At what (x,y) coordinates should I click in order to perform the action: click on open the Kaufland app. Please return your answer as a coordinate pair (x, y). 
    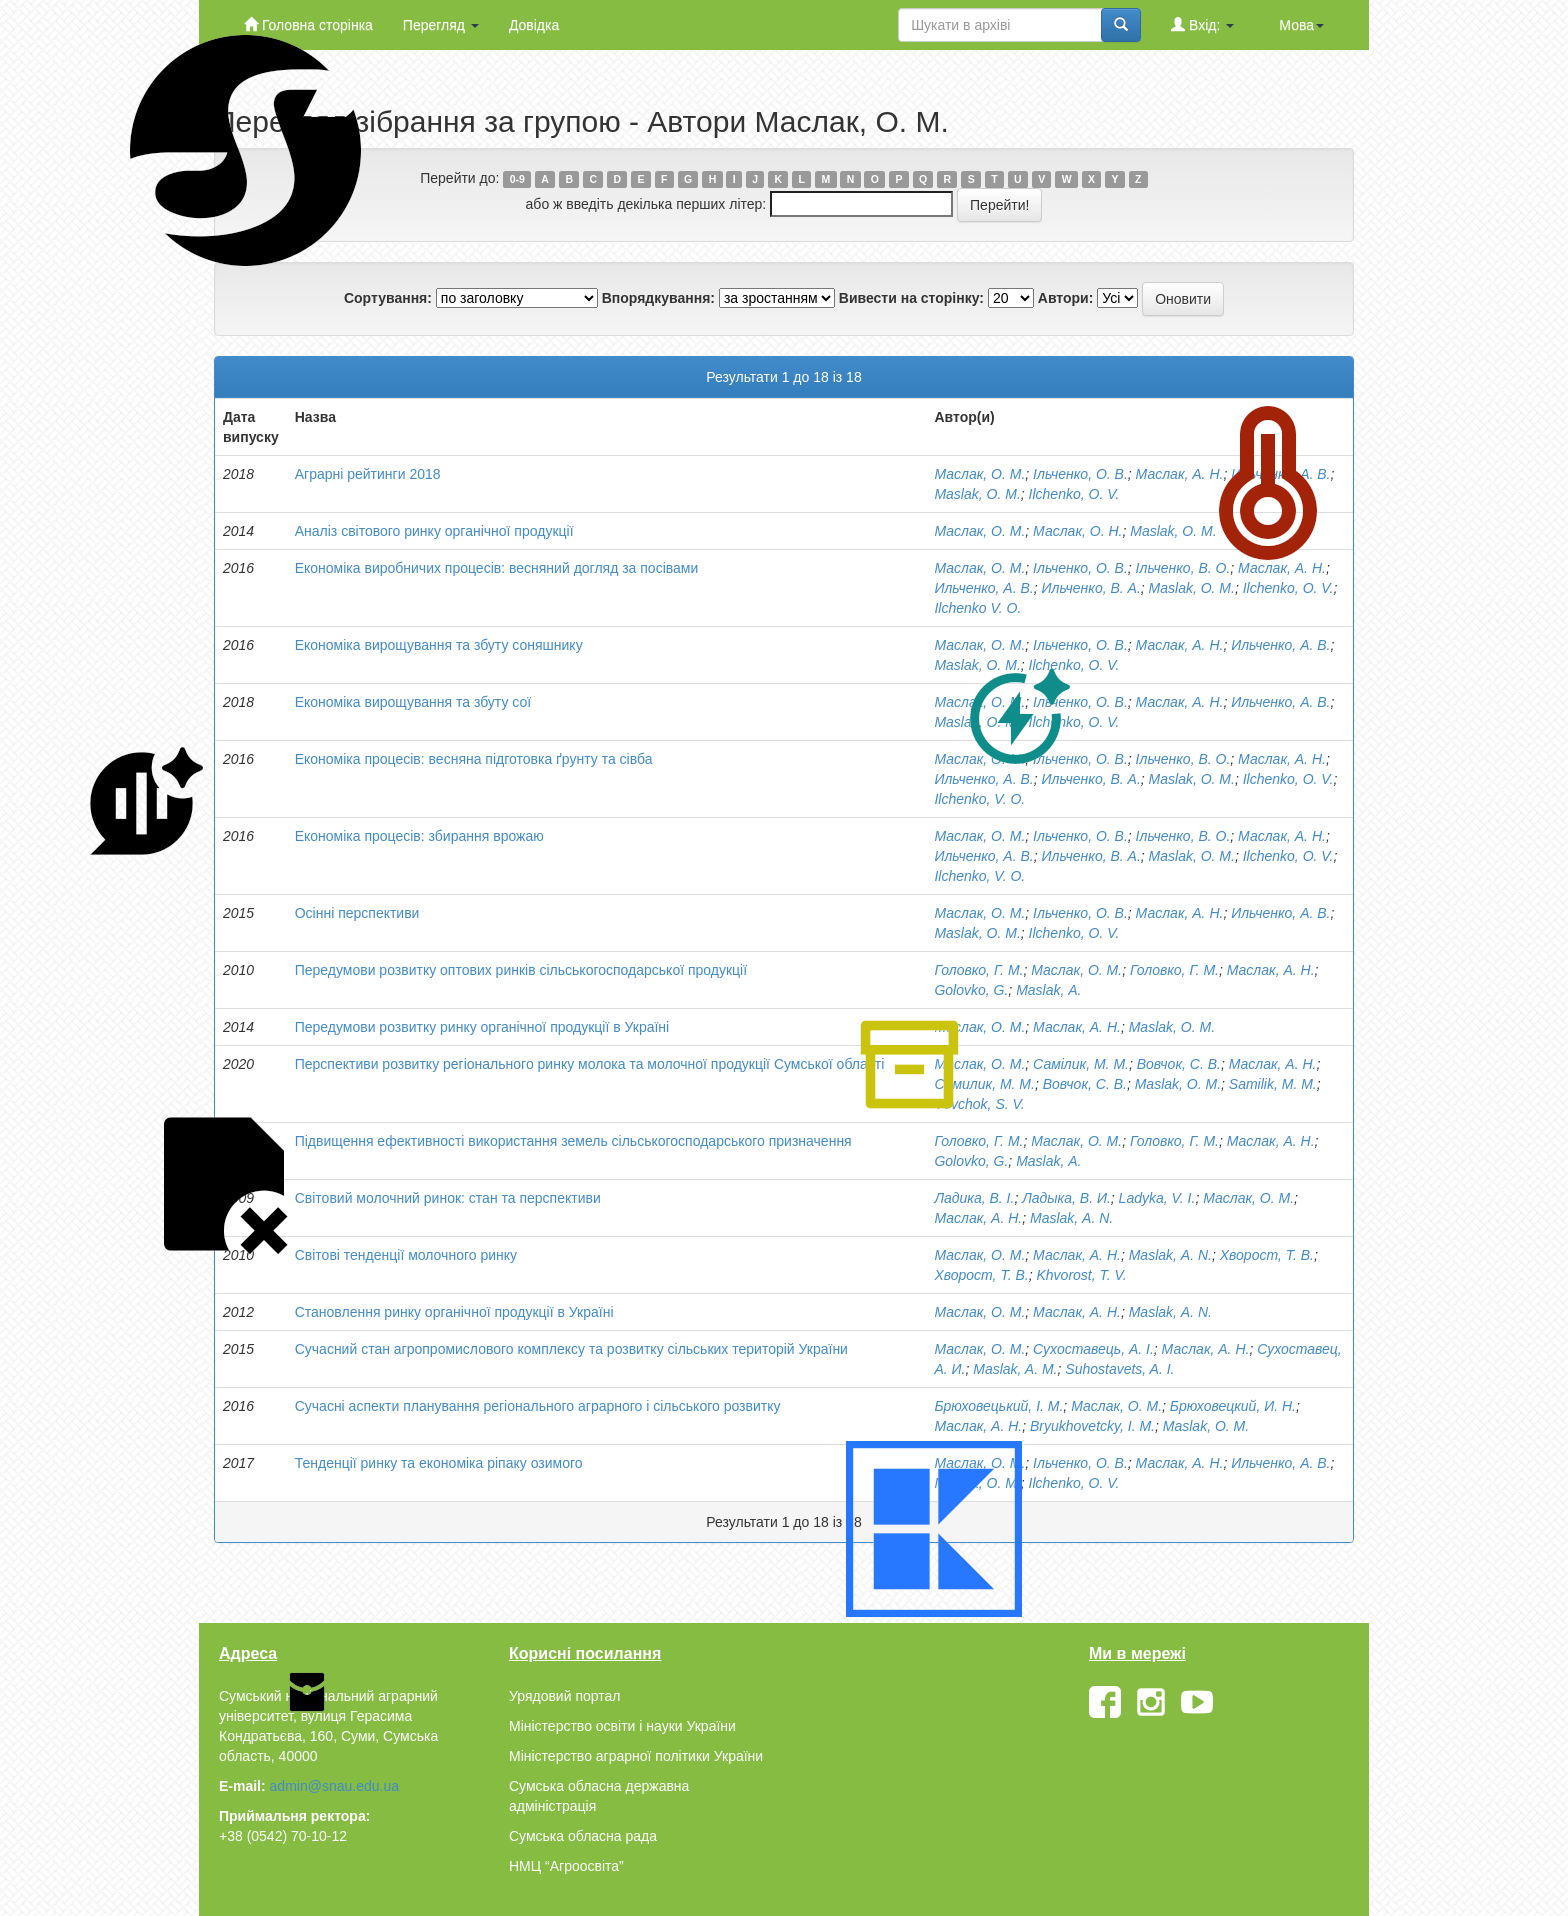
    Looking at the image, I should click on (934, 1529).